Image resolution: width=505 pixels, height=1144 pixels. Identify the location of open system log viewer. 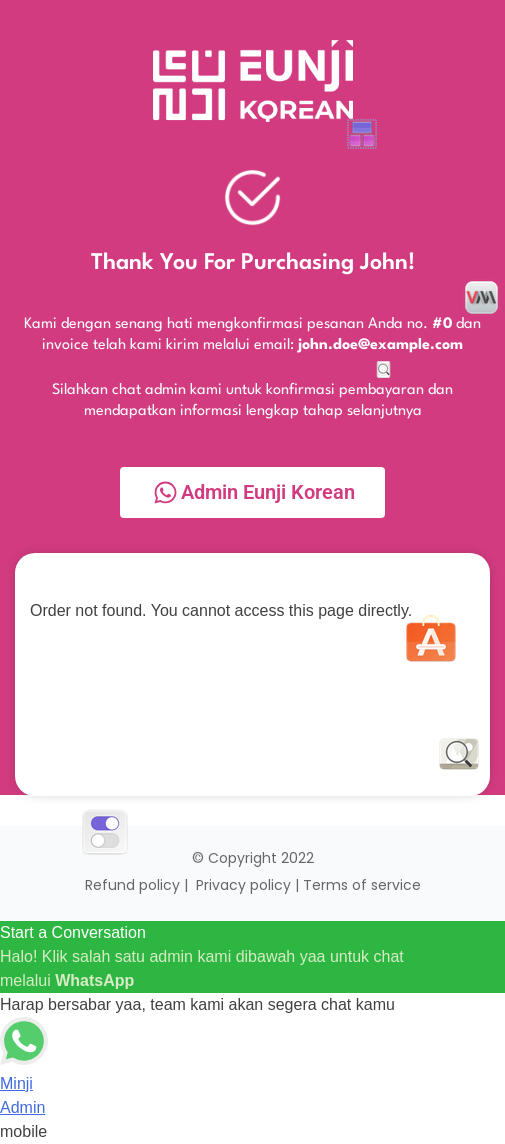
(383, 369).